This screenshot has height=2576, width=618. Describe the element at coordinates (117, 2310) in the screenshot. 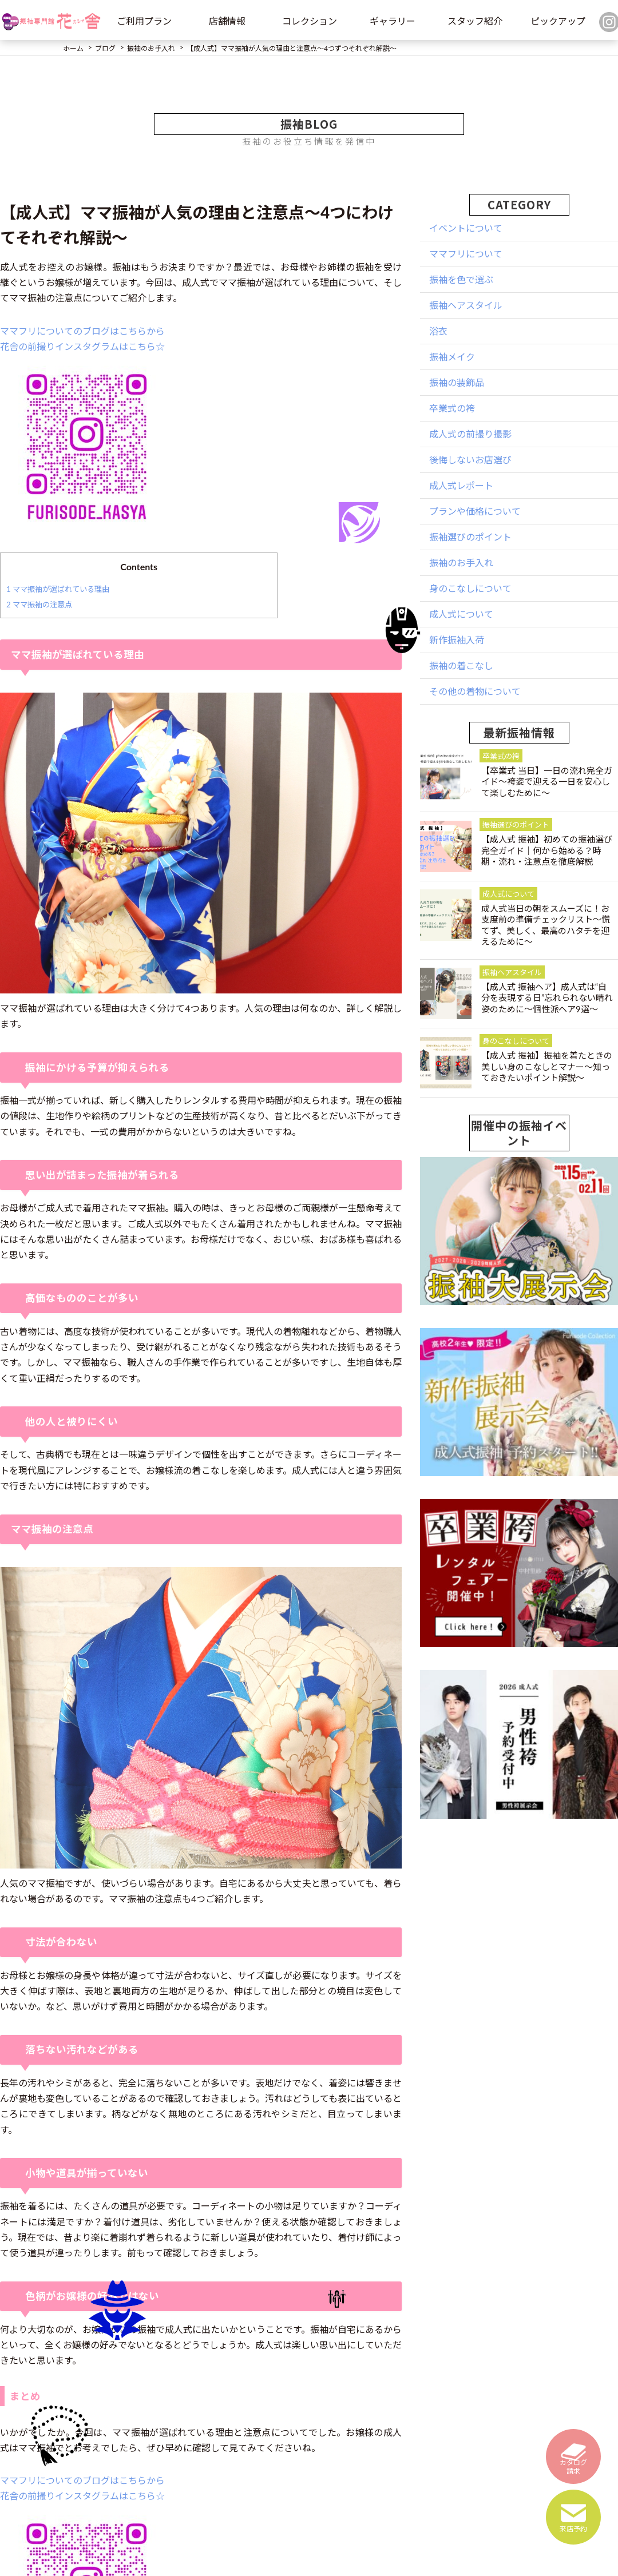

I see `enable incognito or private browsing mode` at that location.